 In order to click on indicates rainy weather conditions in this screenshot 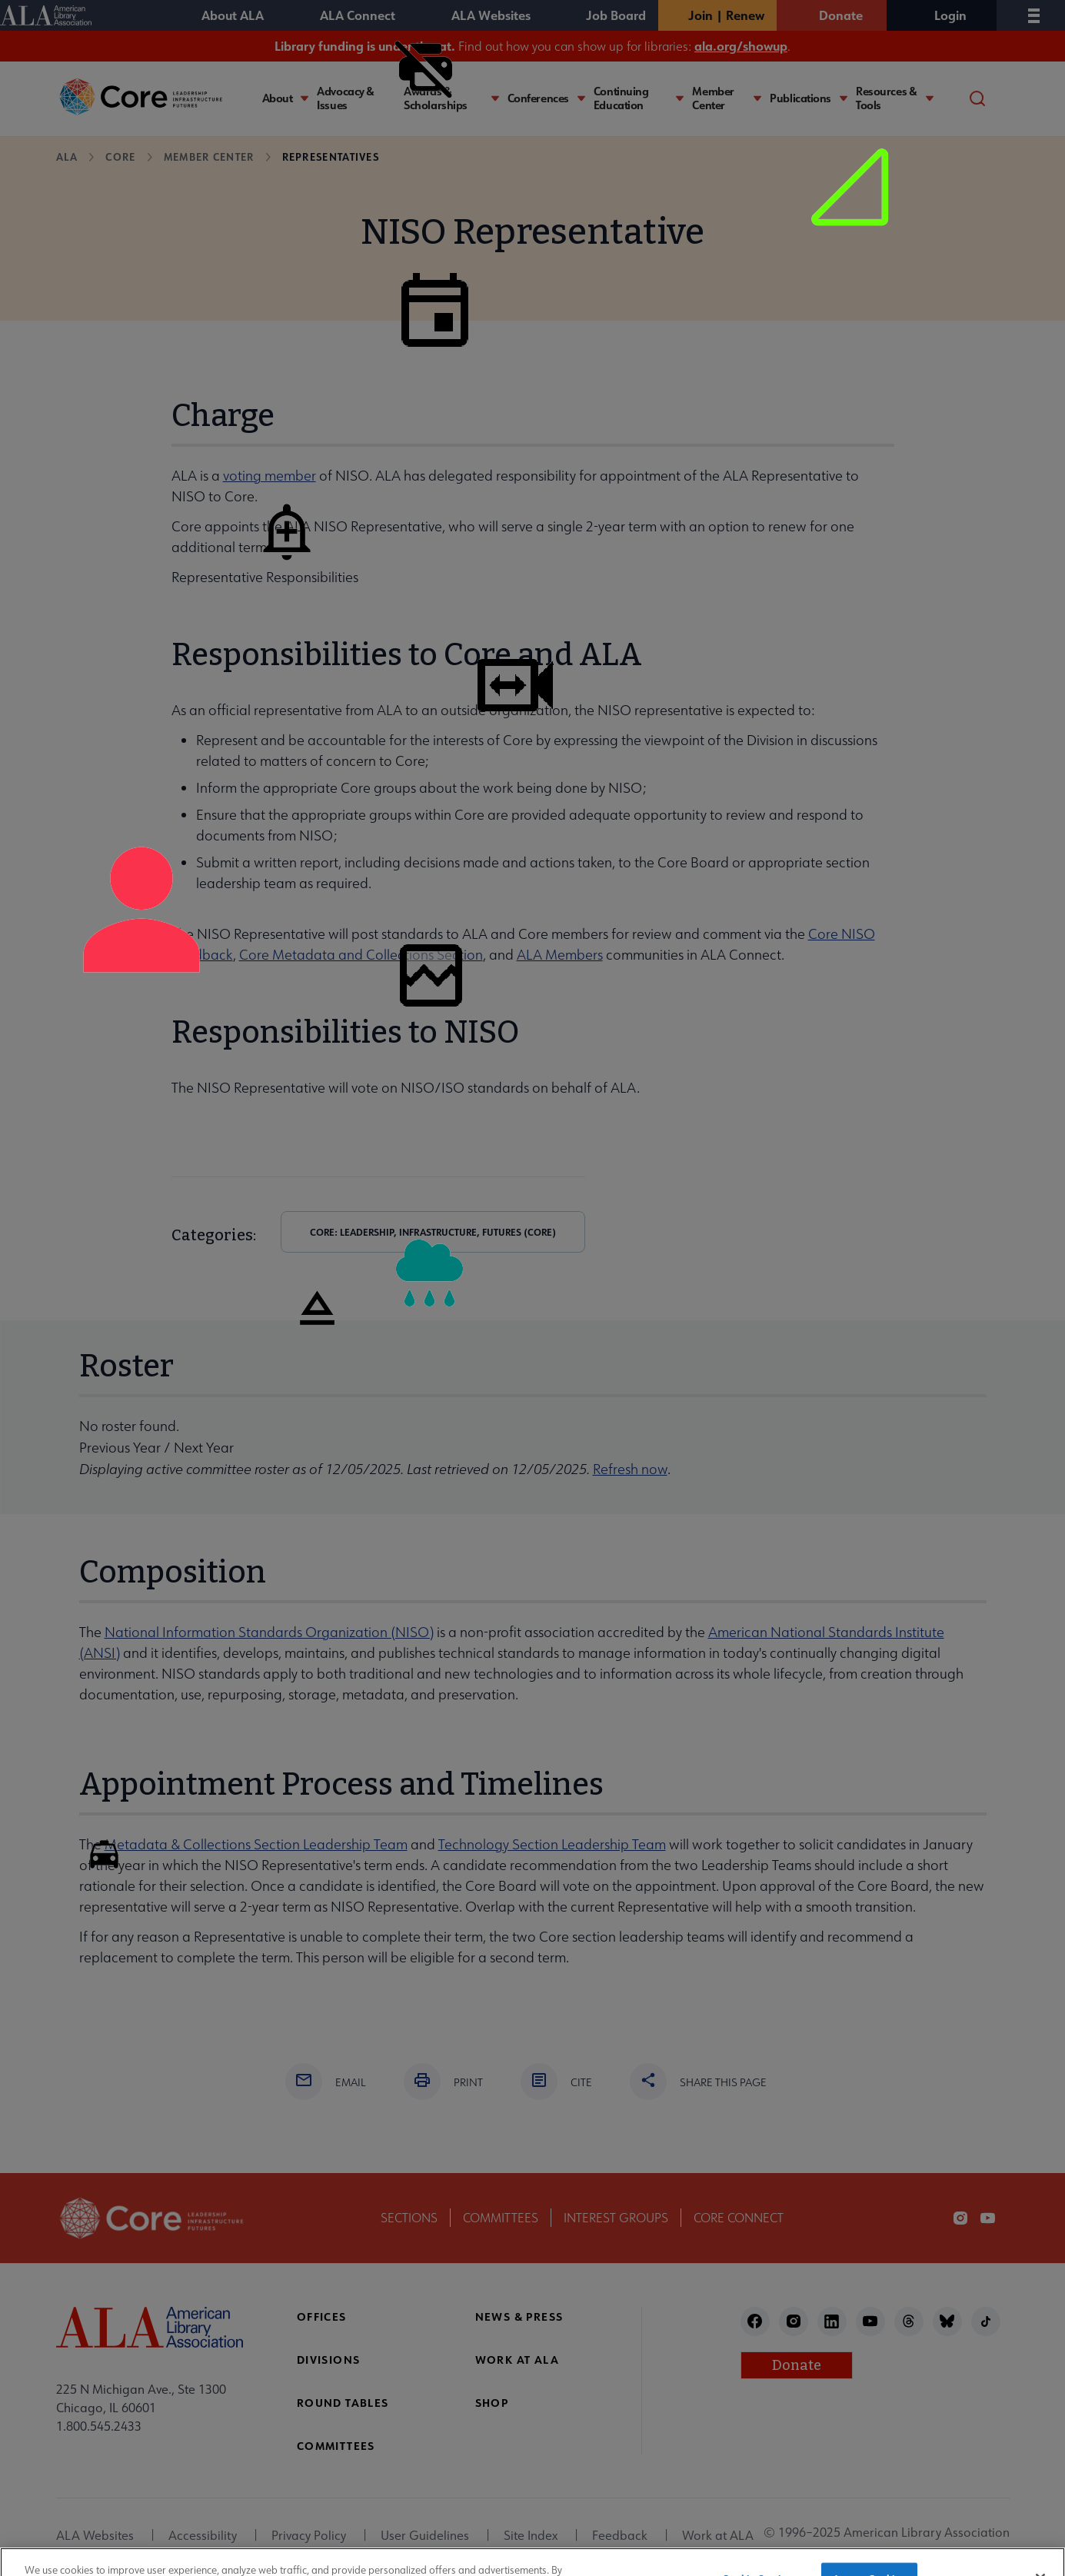, I will do `click(429, 1273)`.